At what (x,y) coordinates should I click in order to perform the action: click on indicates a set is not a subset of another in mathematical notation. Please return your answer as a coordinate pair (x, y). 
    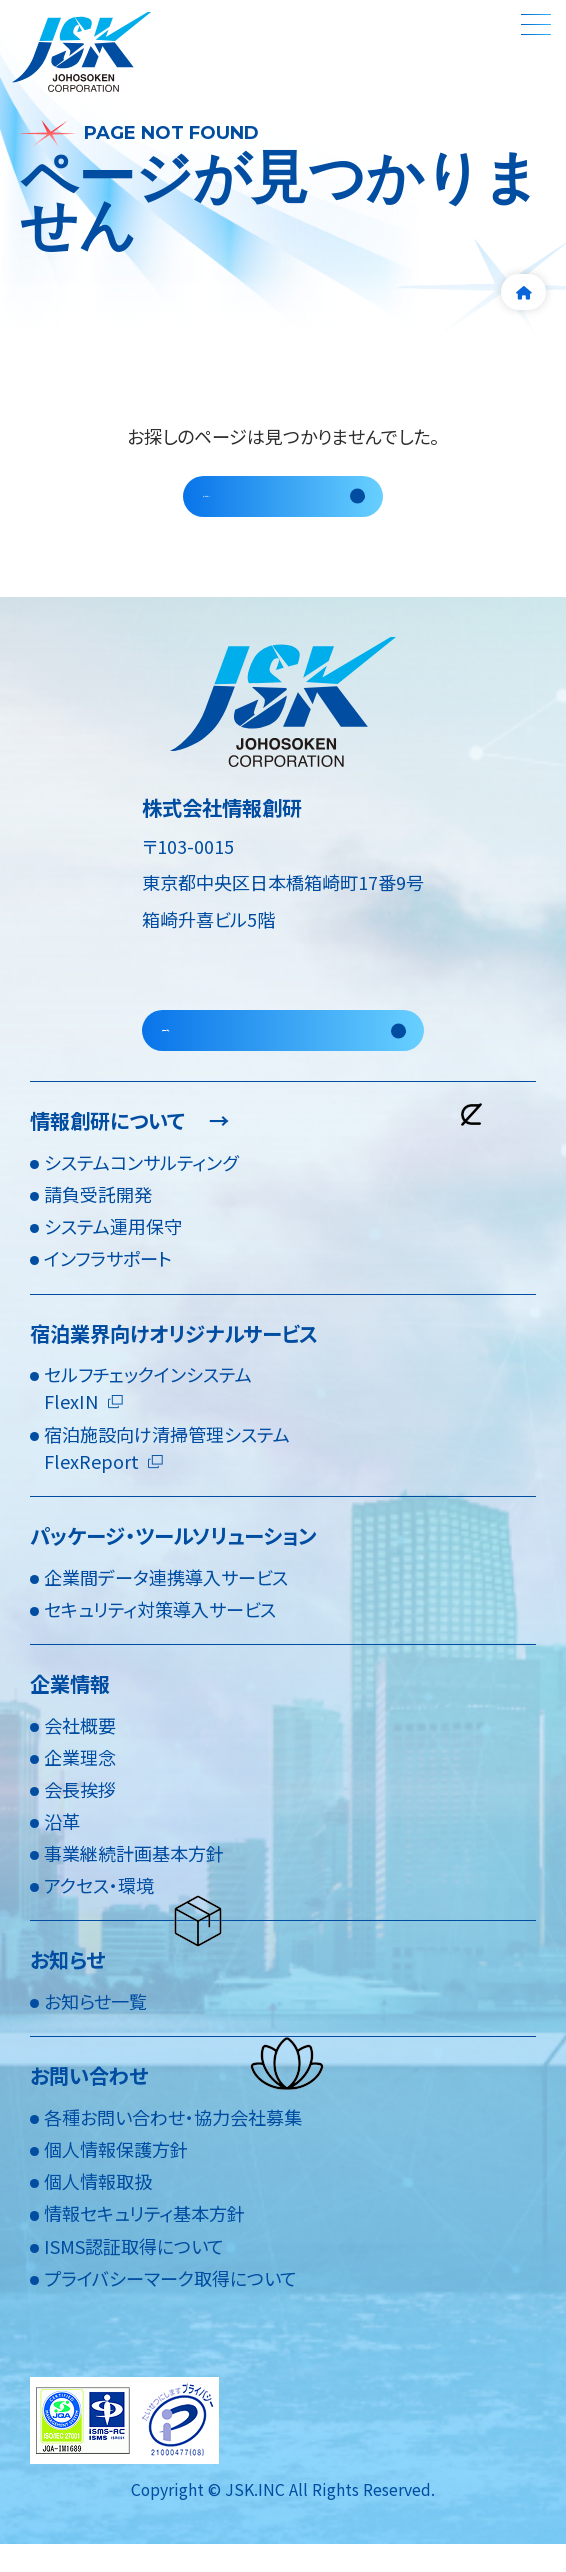
    Looking at the image, I should click on (471, 1114).